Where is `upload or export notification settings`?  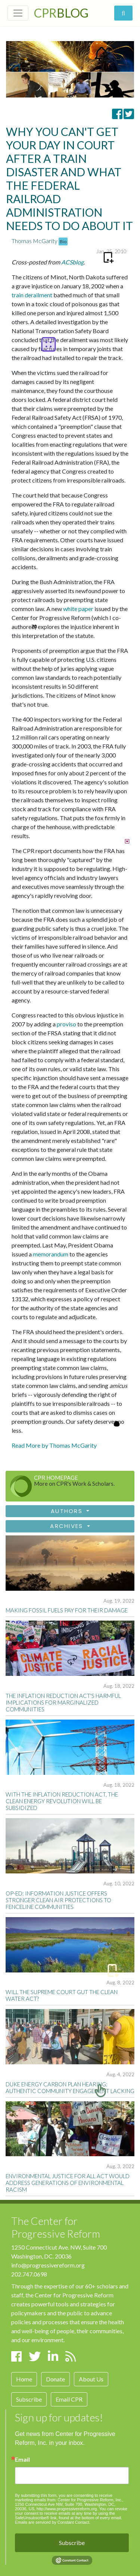
upload or export notification settings is located at coordinates (102, 55).